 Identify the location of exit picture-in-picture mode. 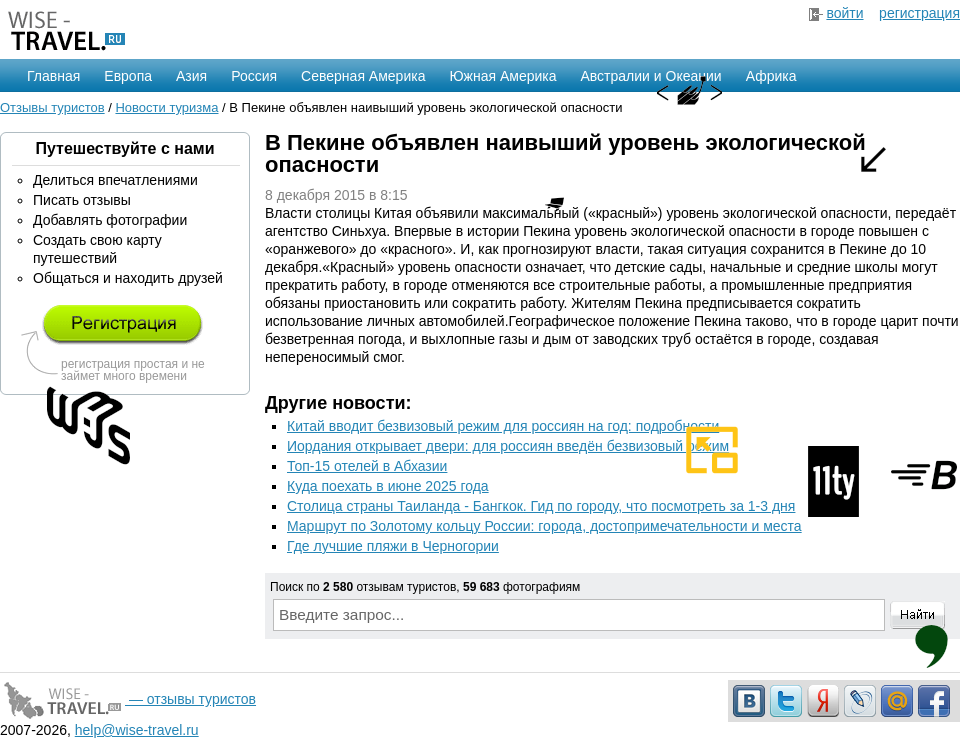
(712, 450).